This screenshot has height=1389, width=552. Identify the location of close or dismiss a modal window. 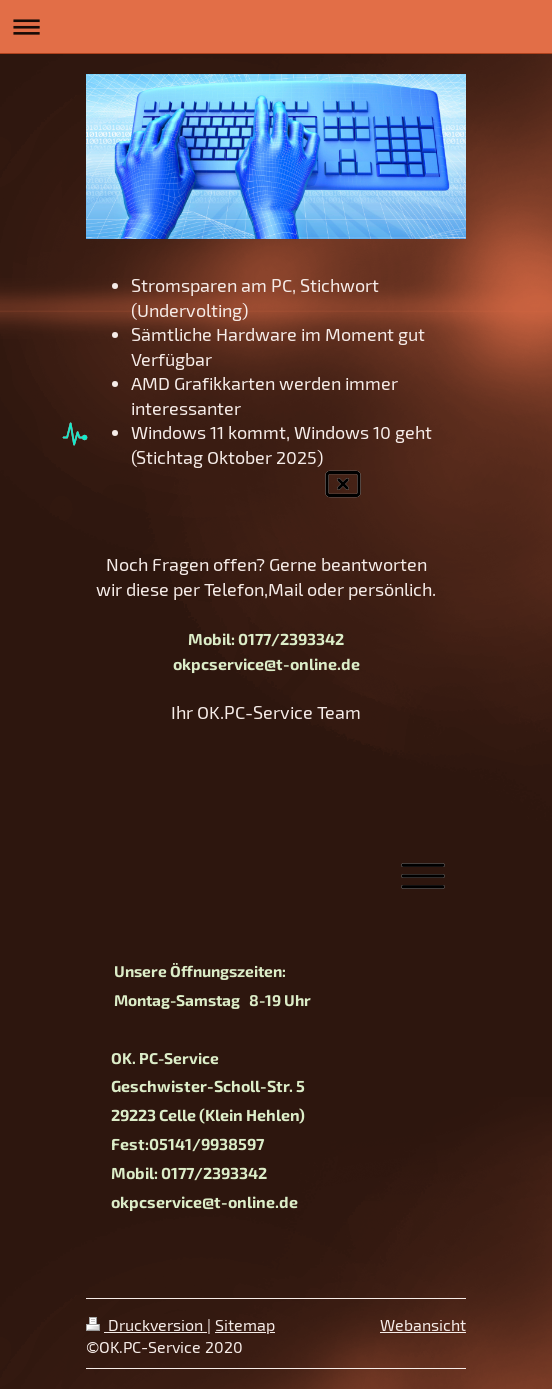
(343, 484).